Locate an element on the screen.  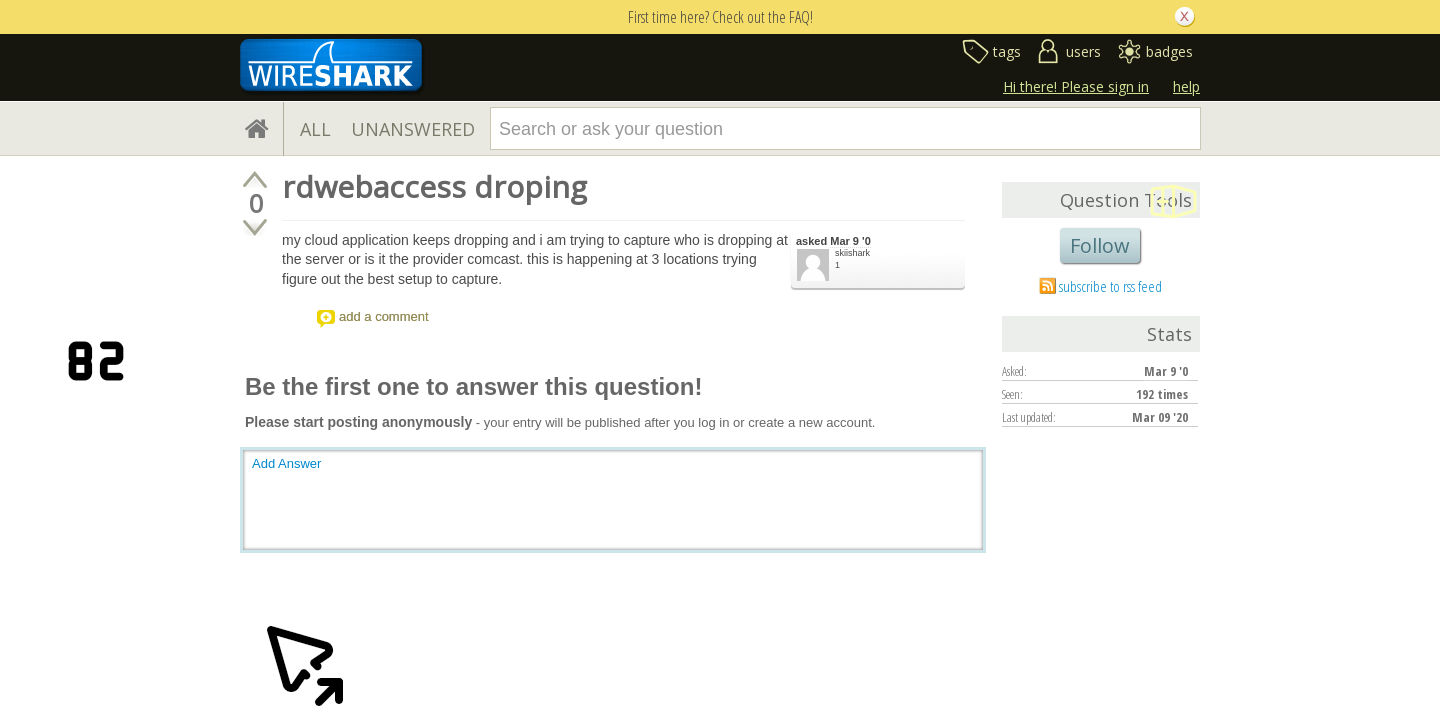
share cursor or pointer location is located at coordinates (303, 662).